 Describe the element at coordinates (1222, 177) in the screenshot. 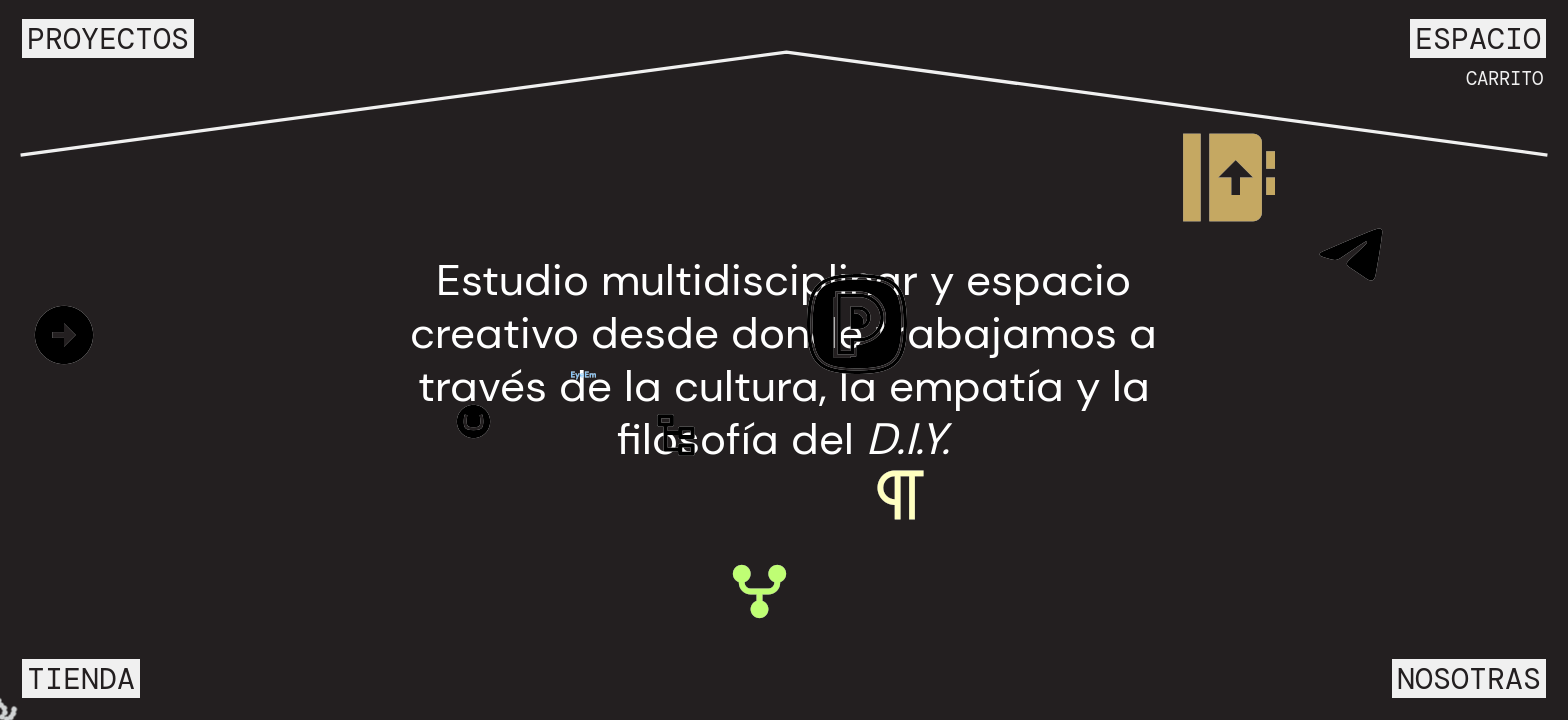

I see `upload contacts from your address book` at that location.